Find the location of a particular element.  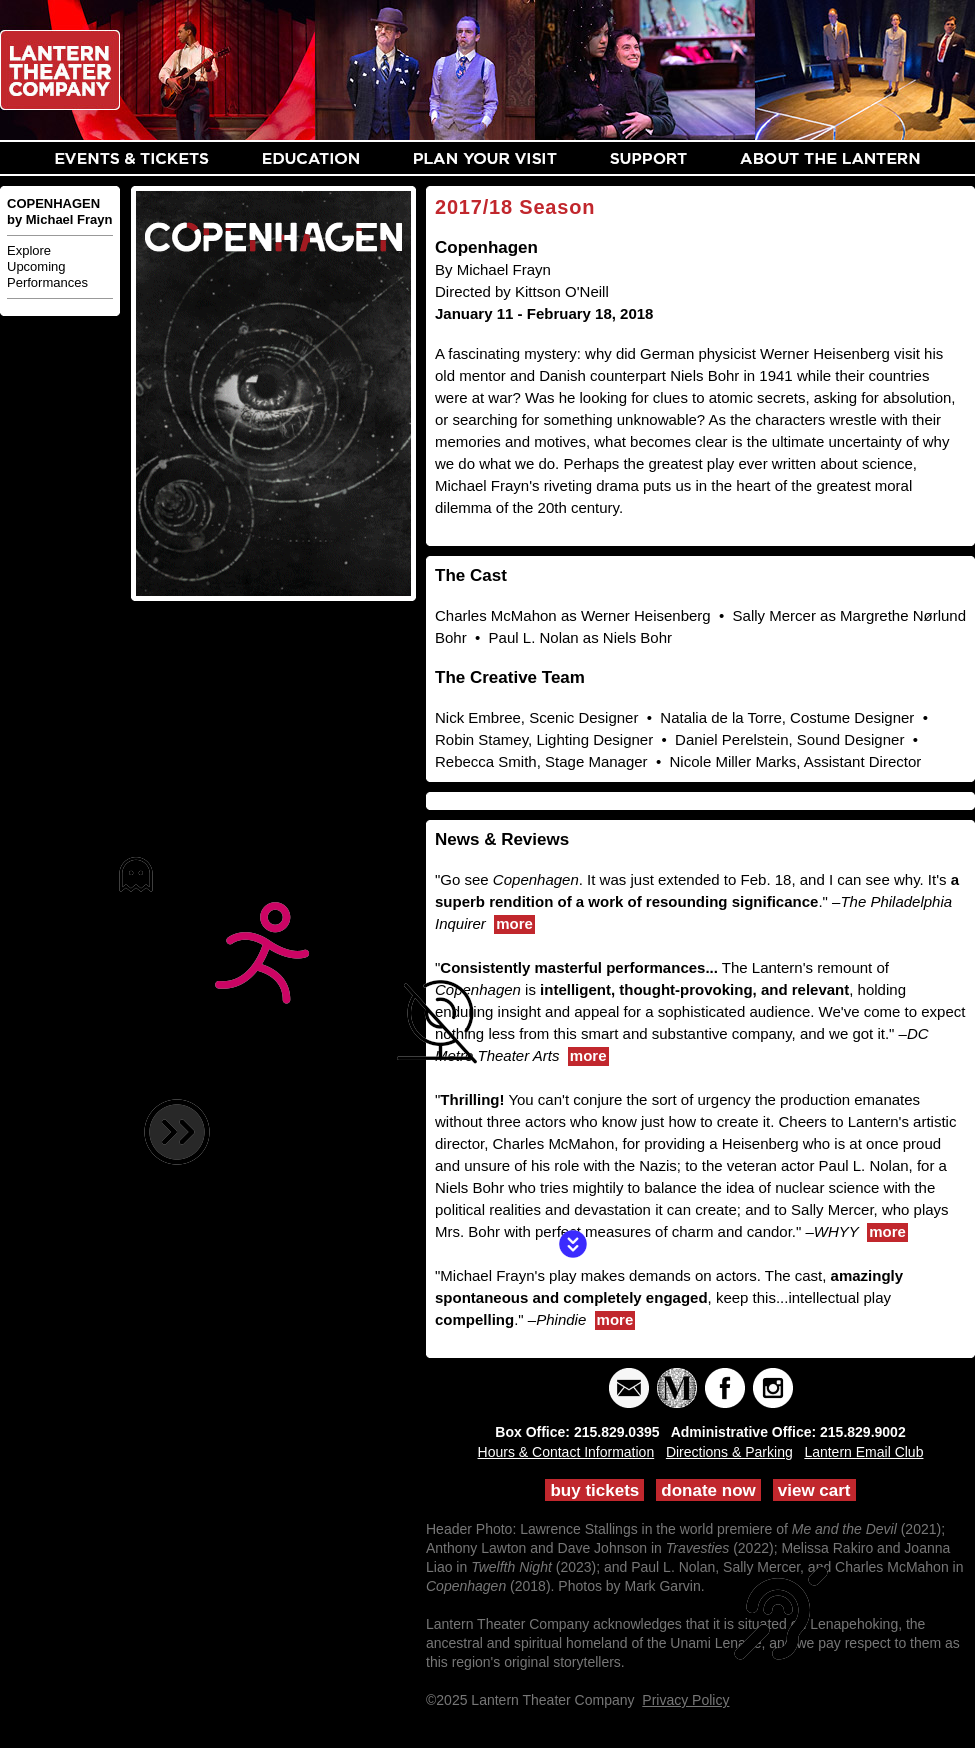

expand all content below is located at coordinates (573, 1244).